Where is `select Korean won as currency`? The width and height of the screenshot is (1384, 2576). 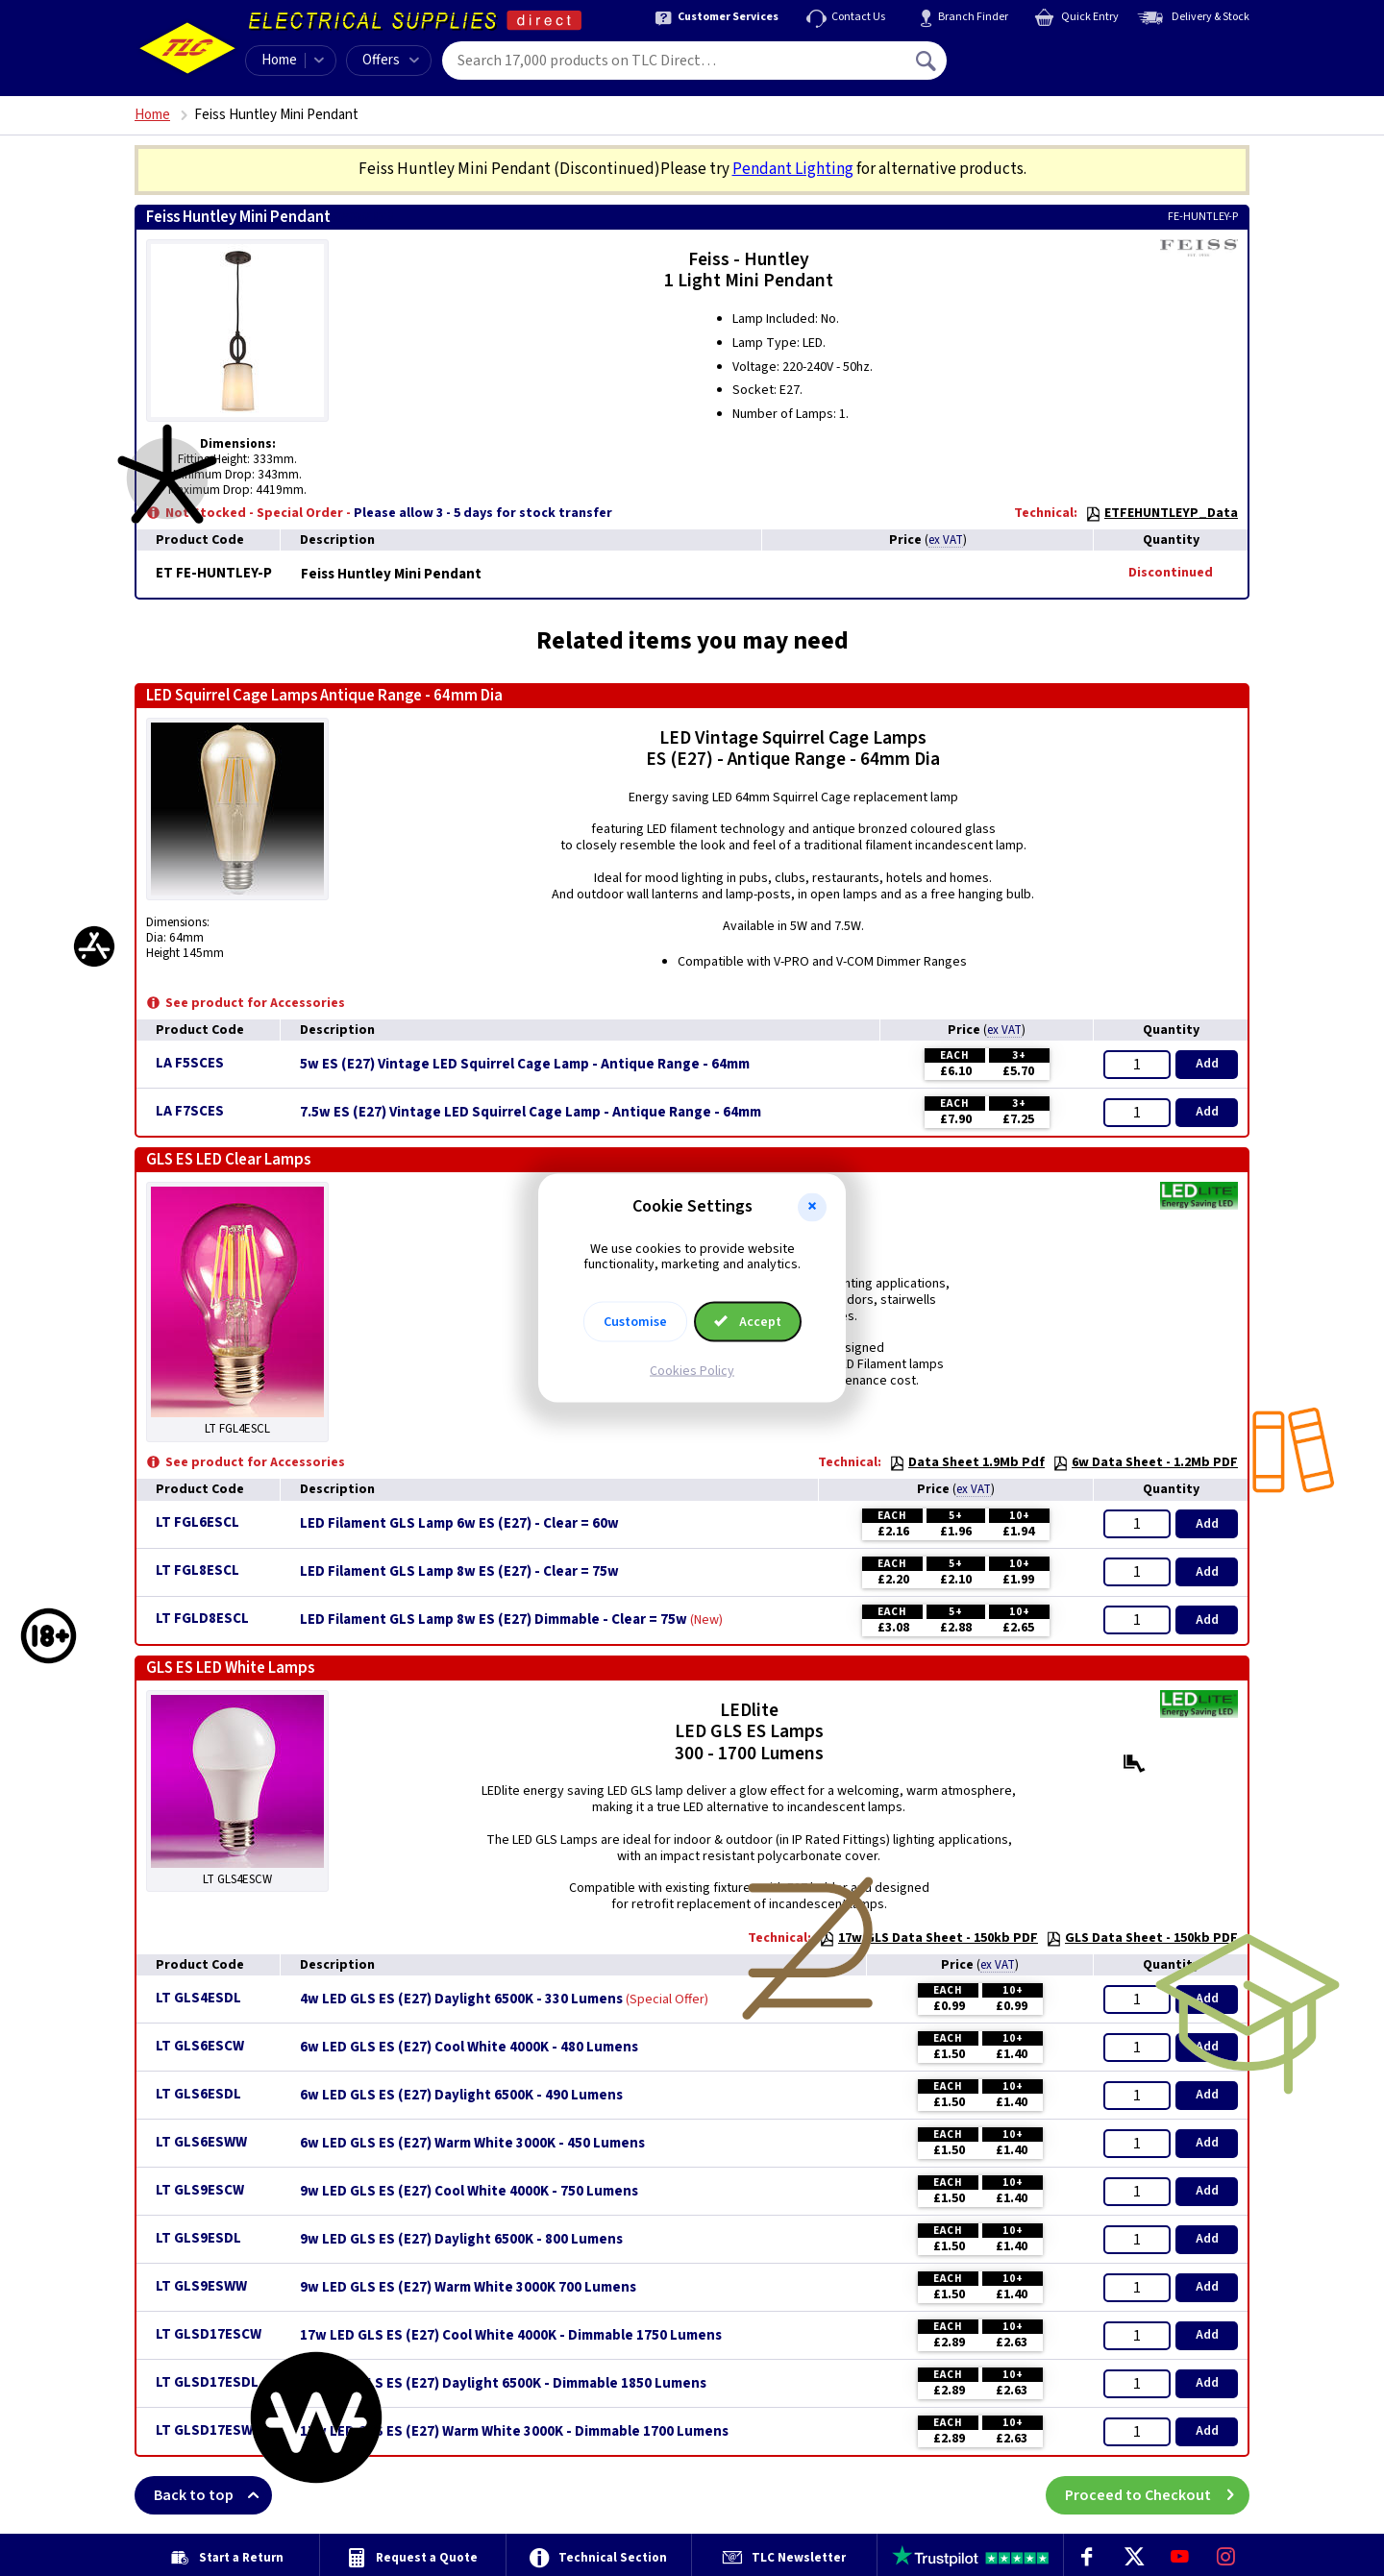
select Korean won as currency is located at coordinates (316, 2417).